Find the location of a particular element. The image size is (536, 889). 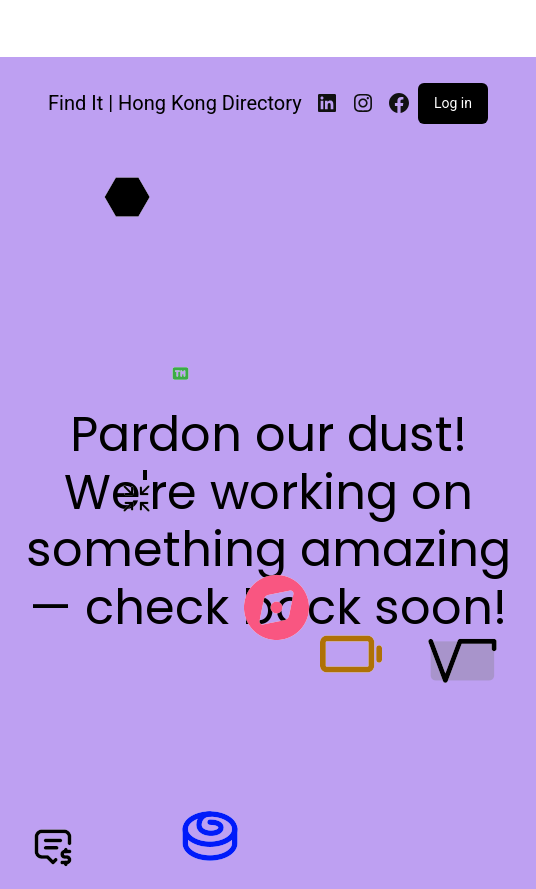

view payment-related messages is located at coordinates (53, 846).